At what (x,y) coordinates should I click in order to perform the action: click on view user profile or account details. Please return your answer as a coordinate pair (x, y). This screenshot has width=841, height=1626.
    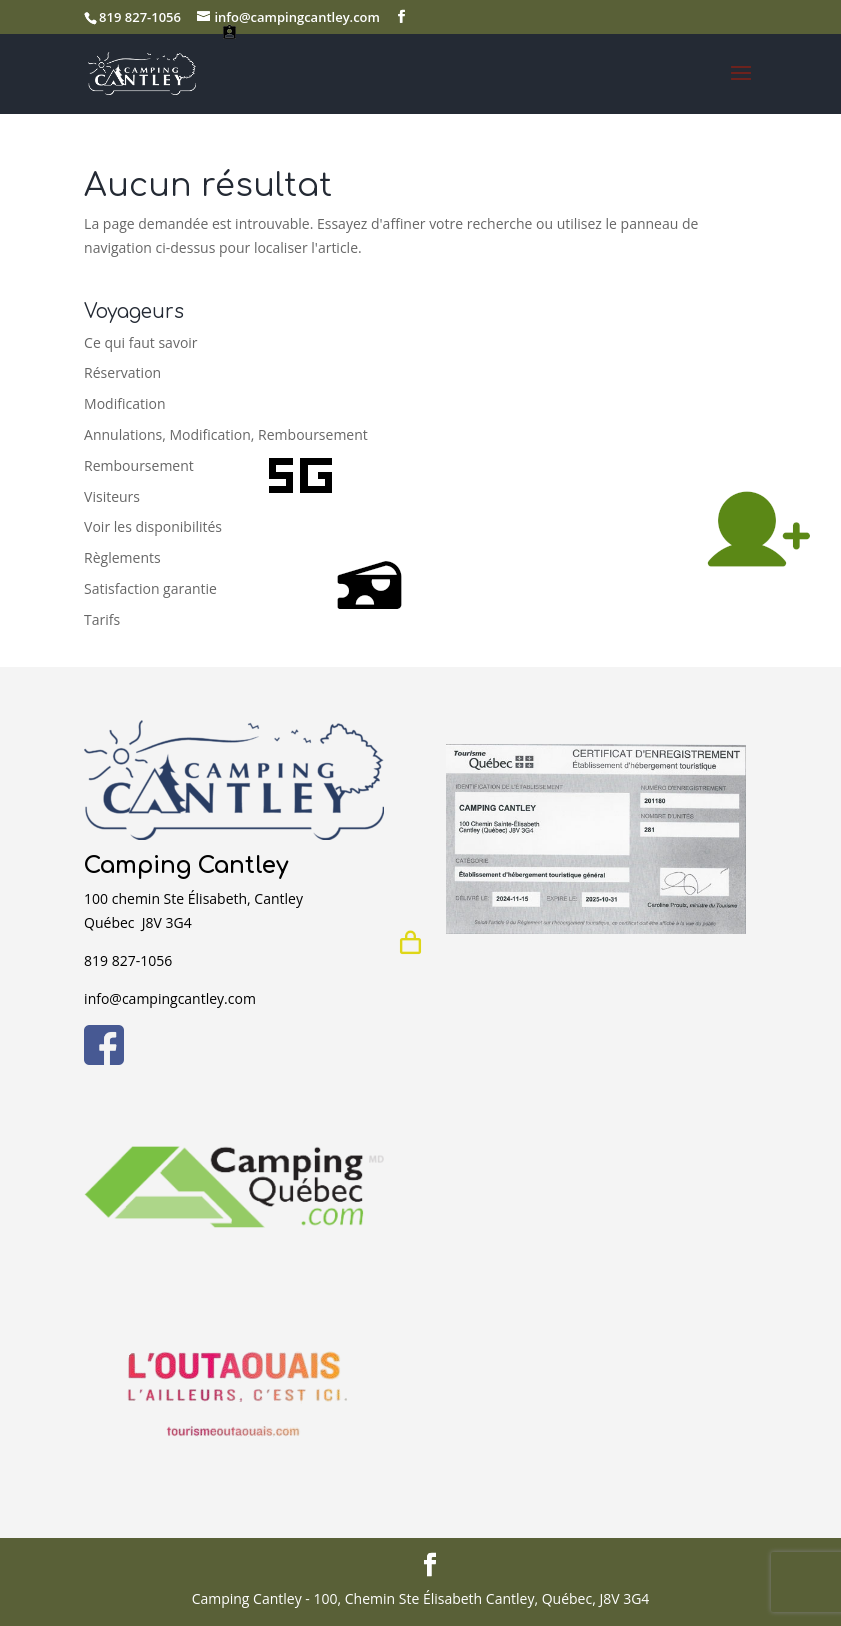
    Looking at the image, I should click on (229, 32).